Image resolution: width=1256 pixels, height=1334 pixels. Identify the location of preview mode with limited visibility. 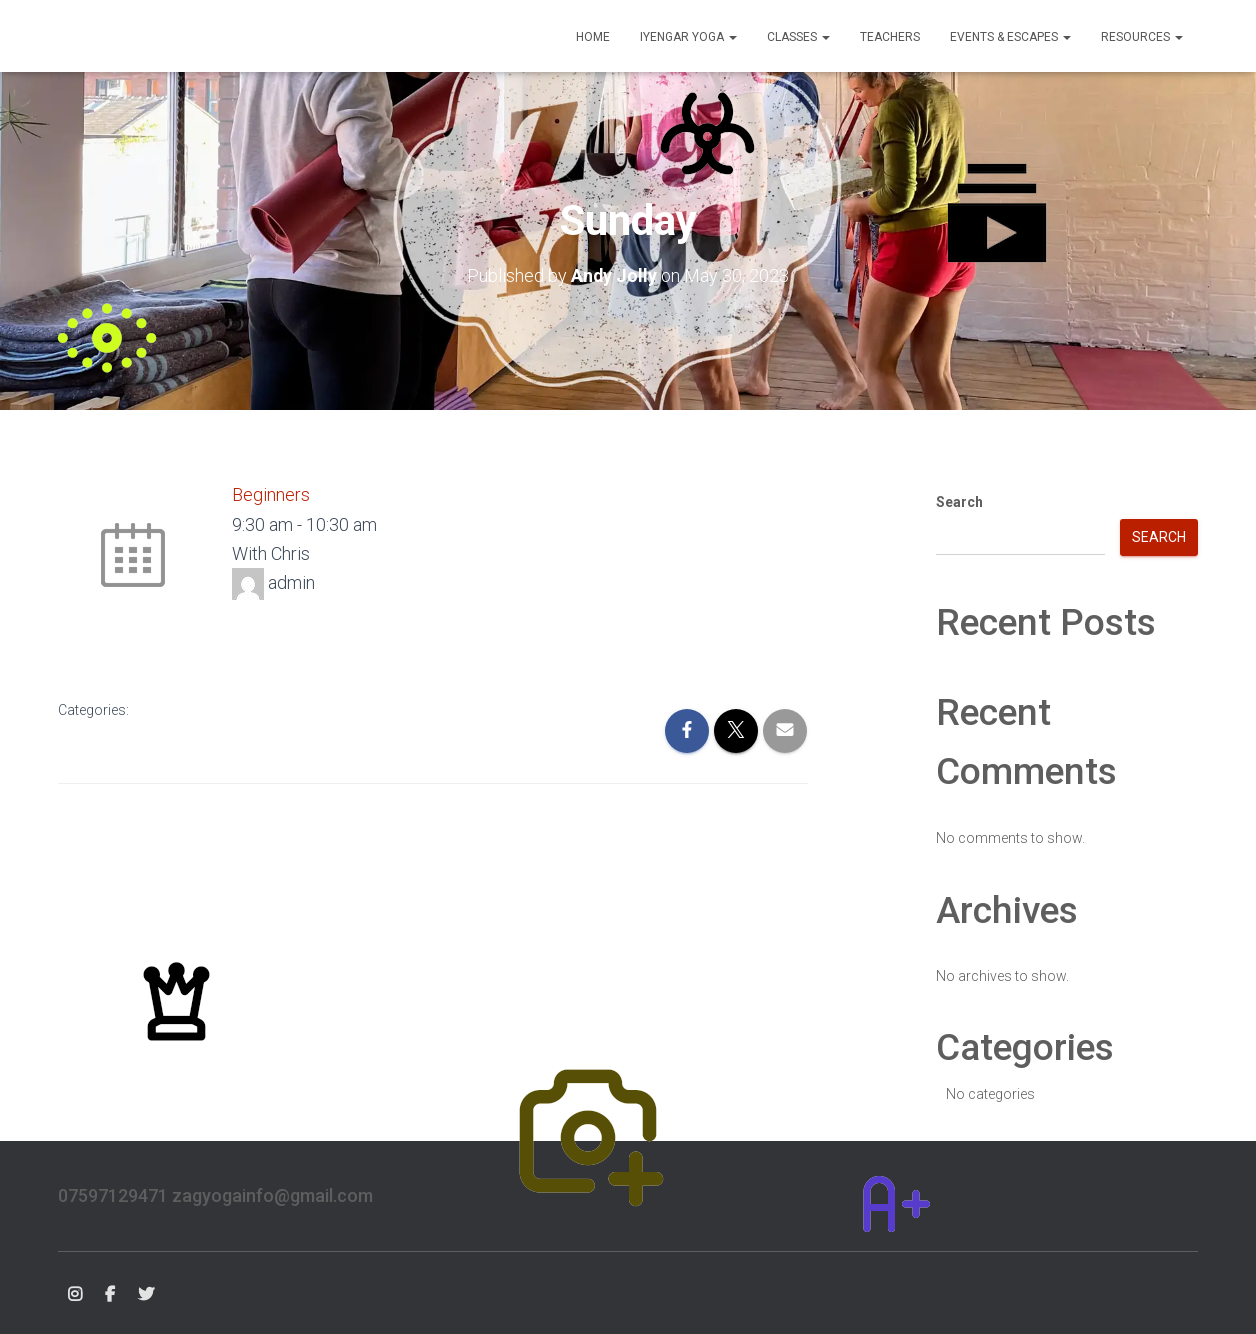
(107, 338).